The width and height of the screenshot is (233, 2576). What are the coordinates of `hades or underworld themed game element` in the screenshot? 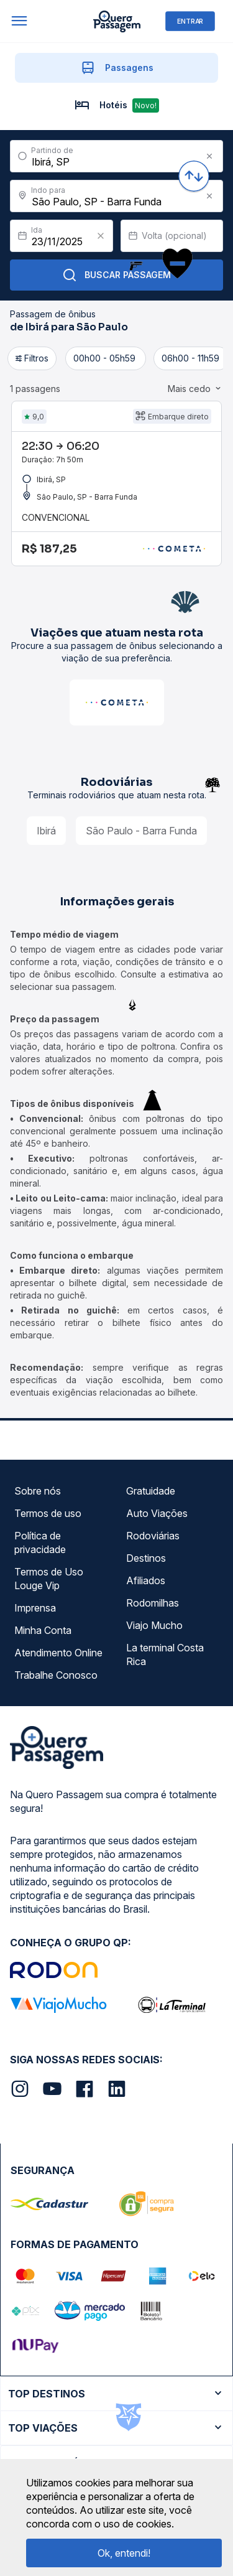 It's located at (132, 1005).